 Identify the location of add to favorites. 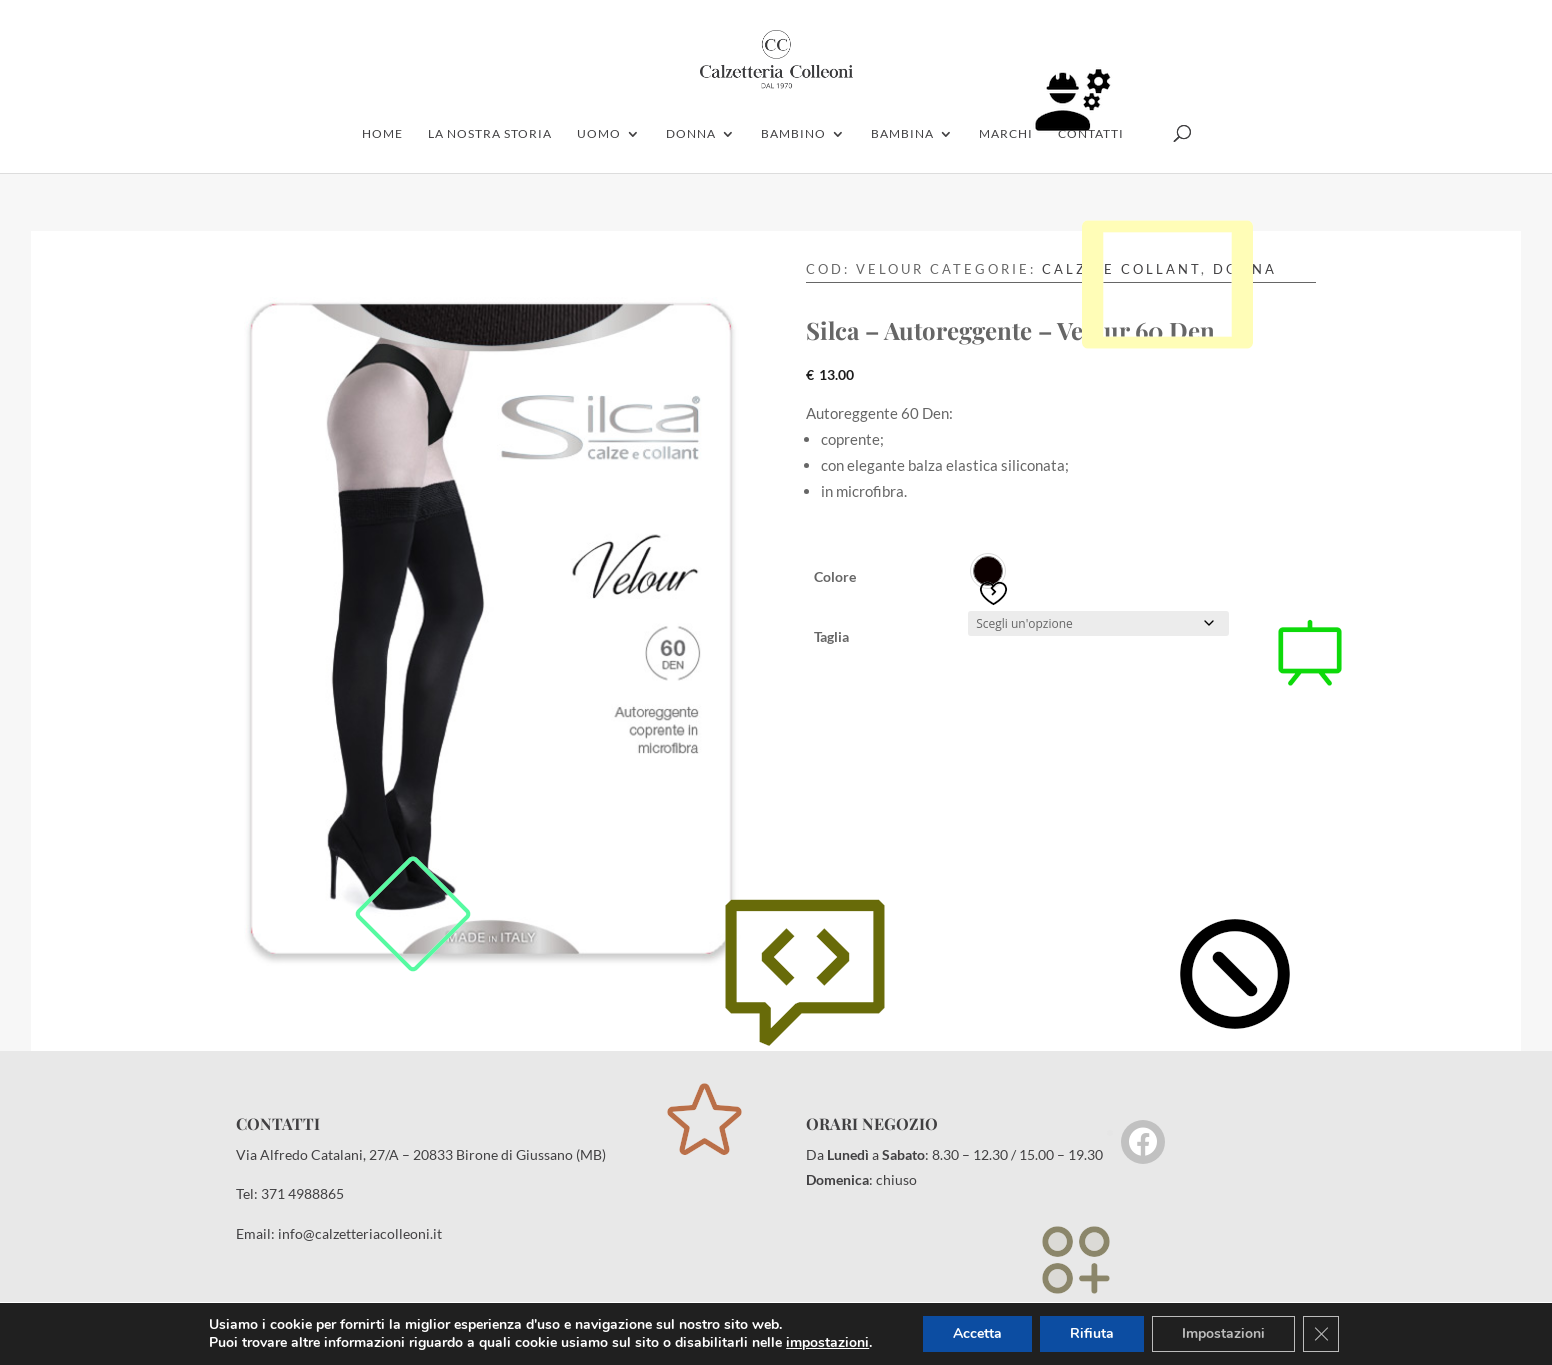
(704, 1120).